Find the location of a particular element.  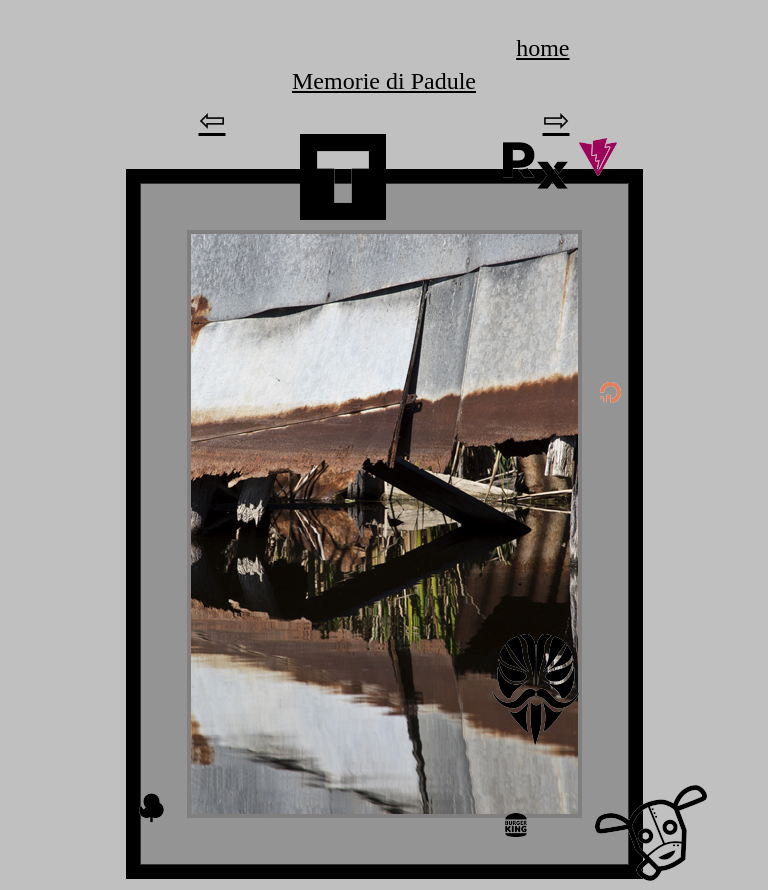

vite framework logo is located at coordinates (598, 157).